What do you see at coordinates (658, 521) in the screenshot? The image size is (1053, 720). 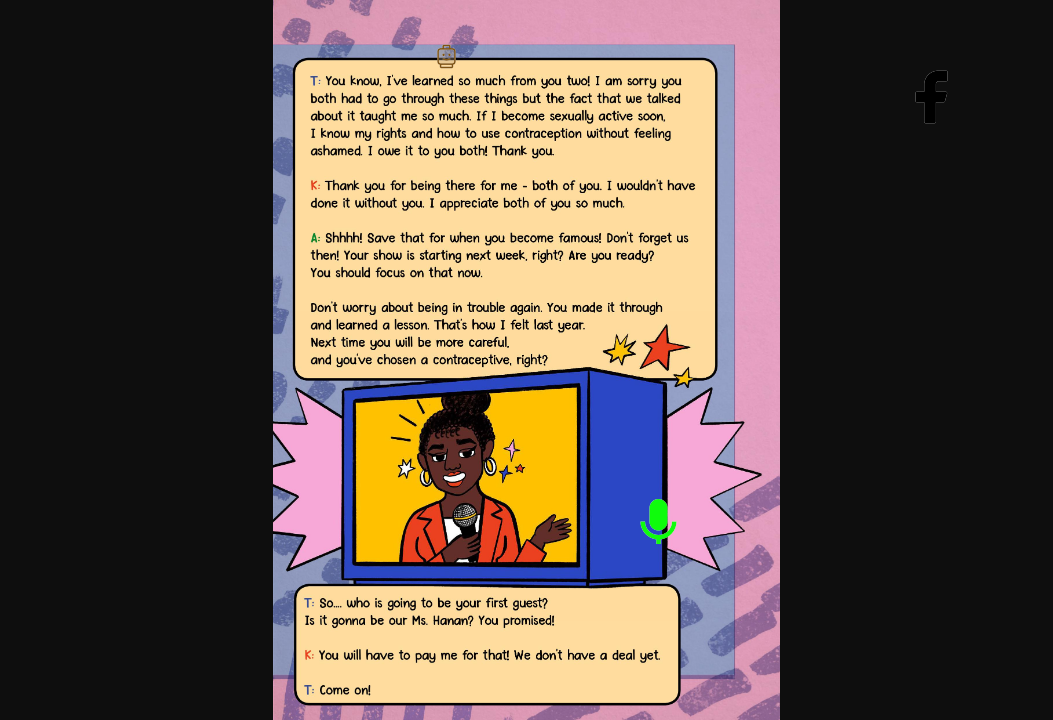 I see `tap to start voice input` at bounding box center [658, 521].